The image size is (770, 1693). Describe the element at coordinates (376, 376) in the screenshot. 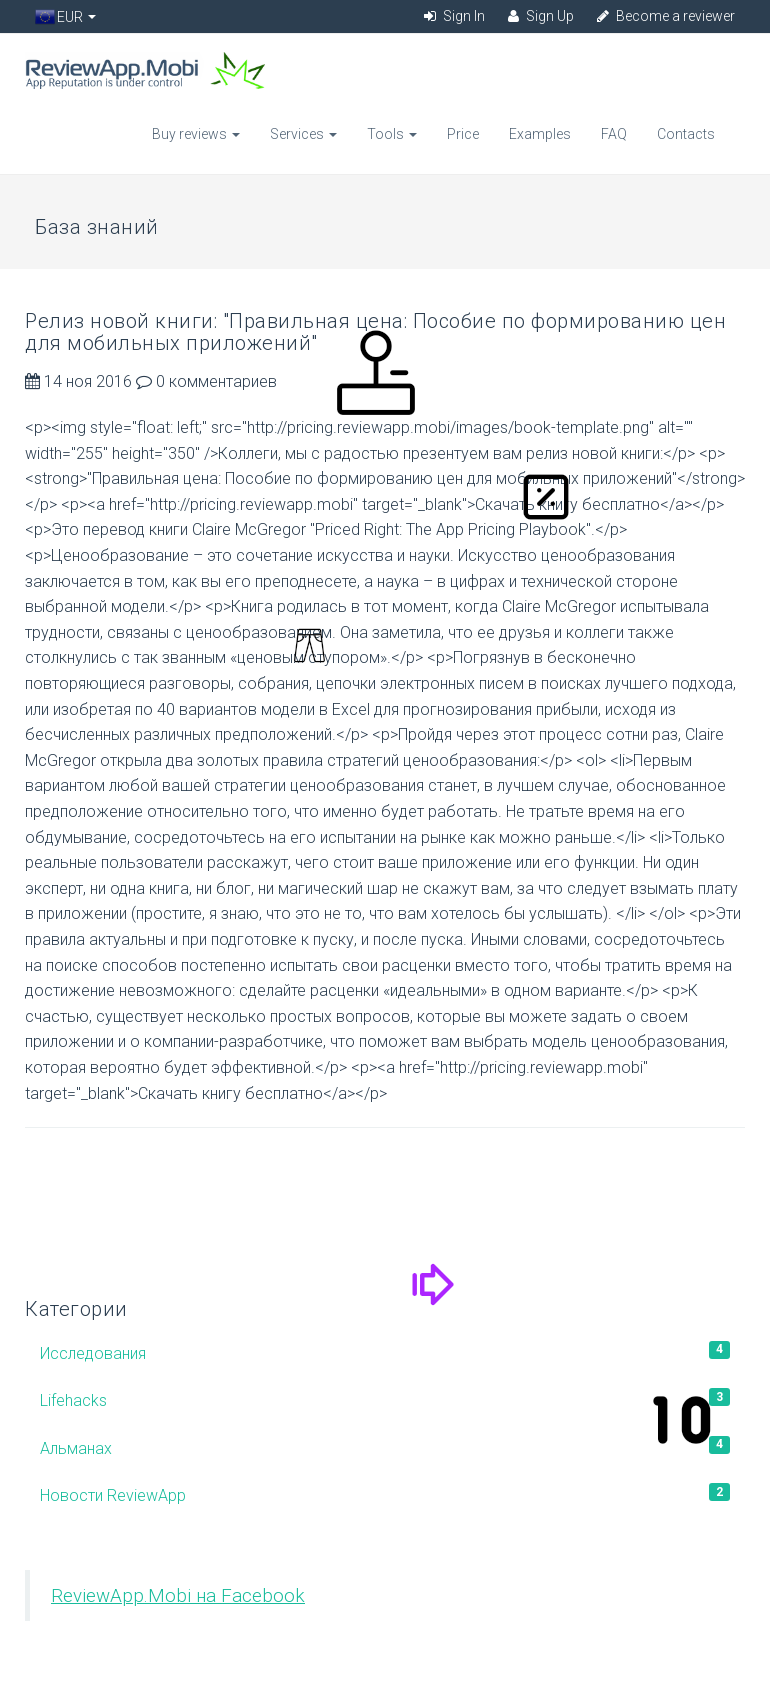

I see `access gaming or controller settings` at that location.